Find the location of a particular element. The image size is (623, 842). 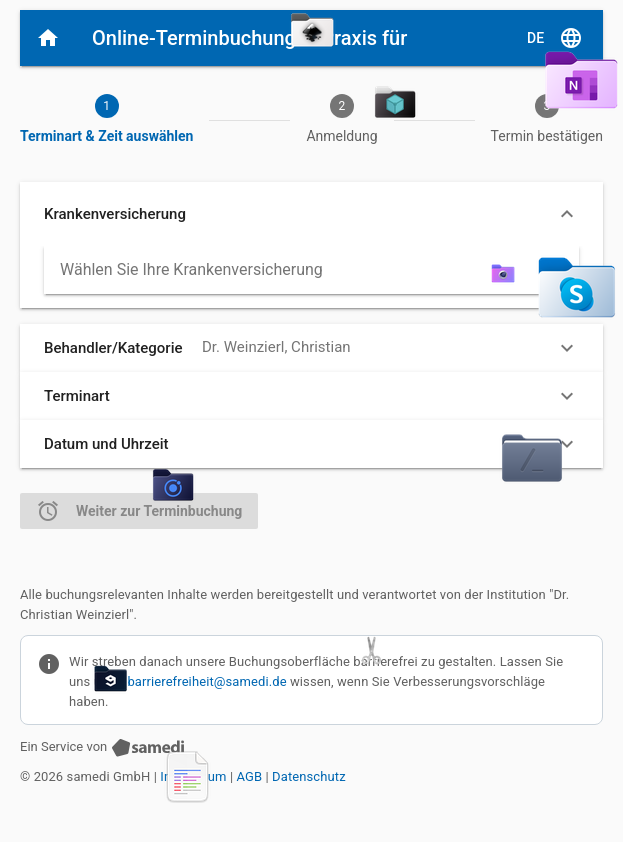

cut selected content to clipboard is located at coordinates (371, 650).